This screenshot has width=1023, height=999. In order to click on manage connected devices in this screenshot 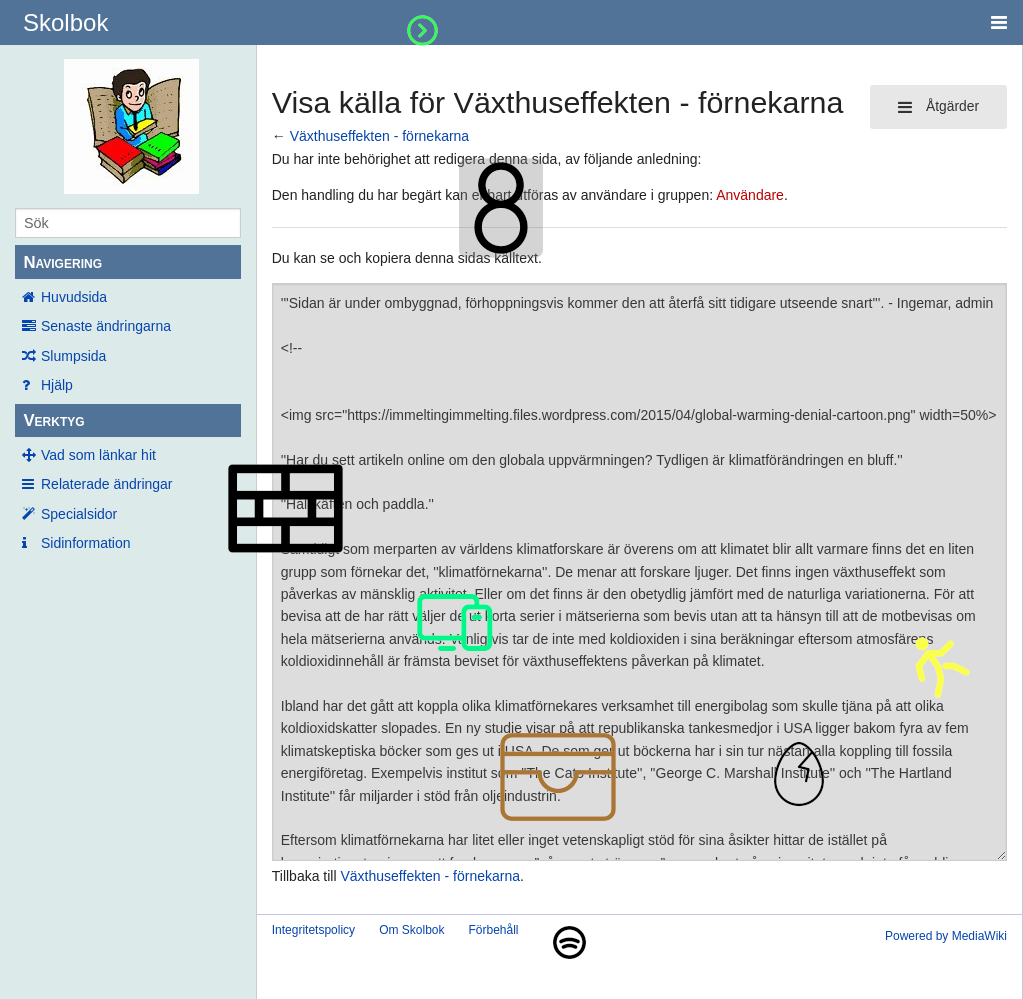, I will do `click(453, 622)`.